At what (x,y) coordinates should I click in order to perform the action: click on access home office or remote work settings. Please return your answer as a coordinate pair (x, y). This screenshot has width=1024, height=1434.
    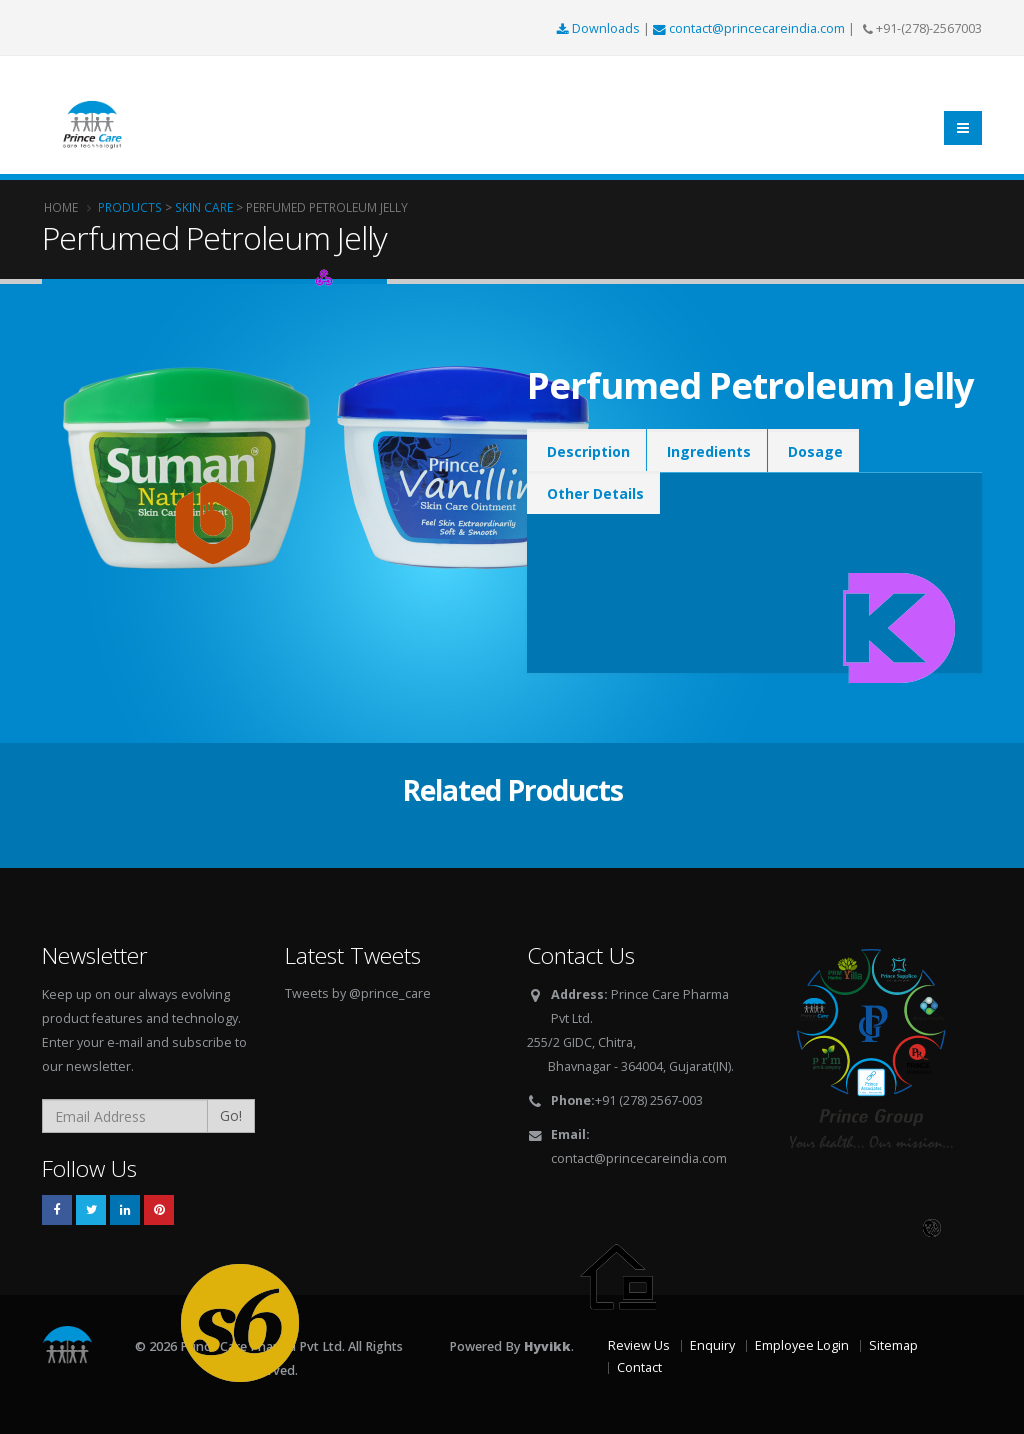
    Looking at the image, I should click on (616, 1279).